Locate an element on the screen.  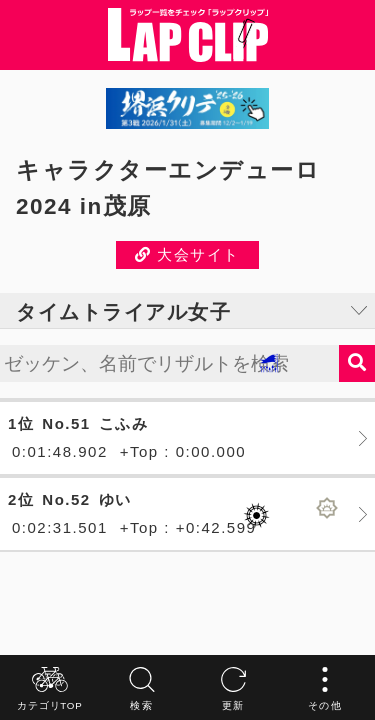
decorative badge or achievement icon is located at coordinates (327, 508).